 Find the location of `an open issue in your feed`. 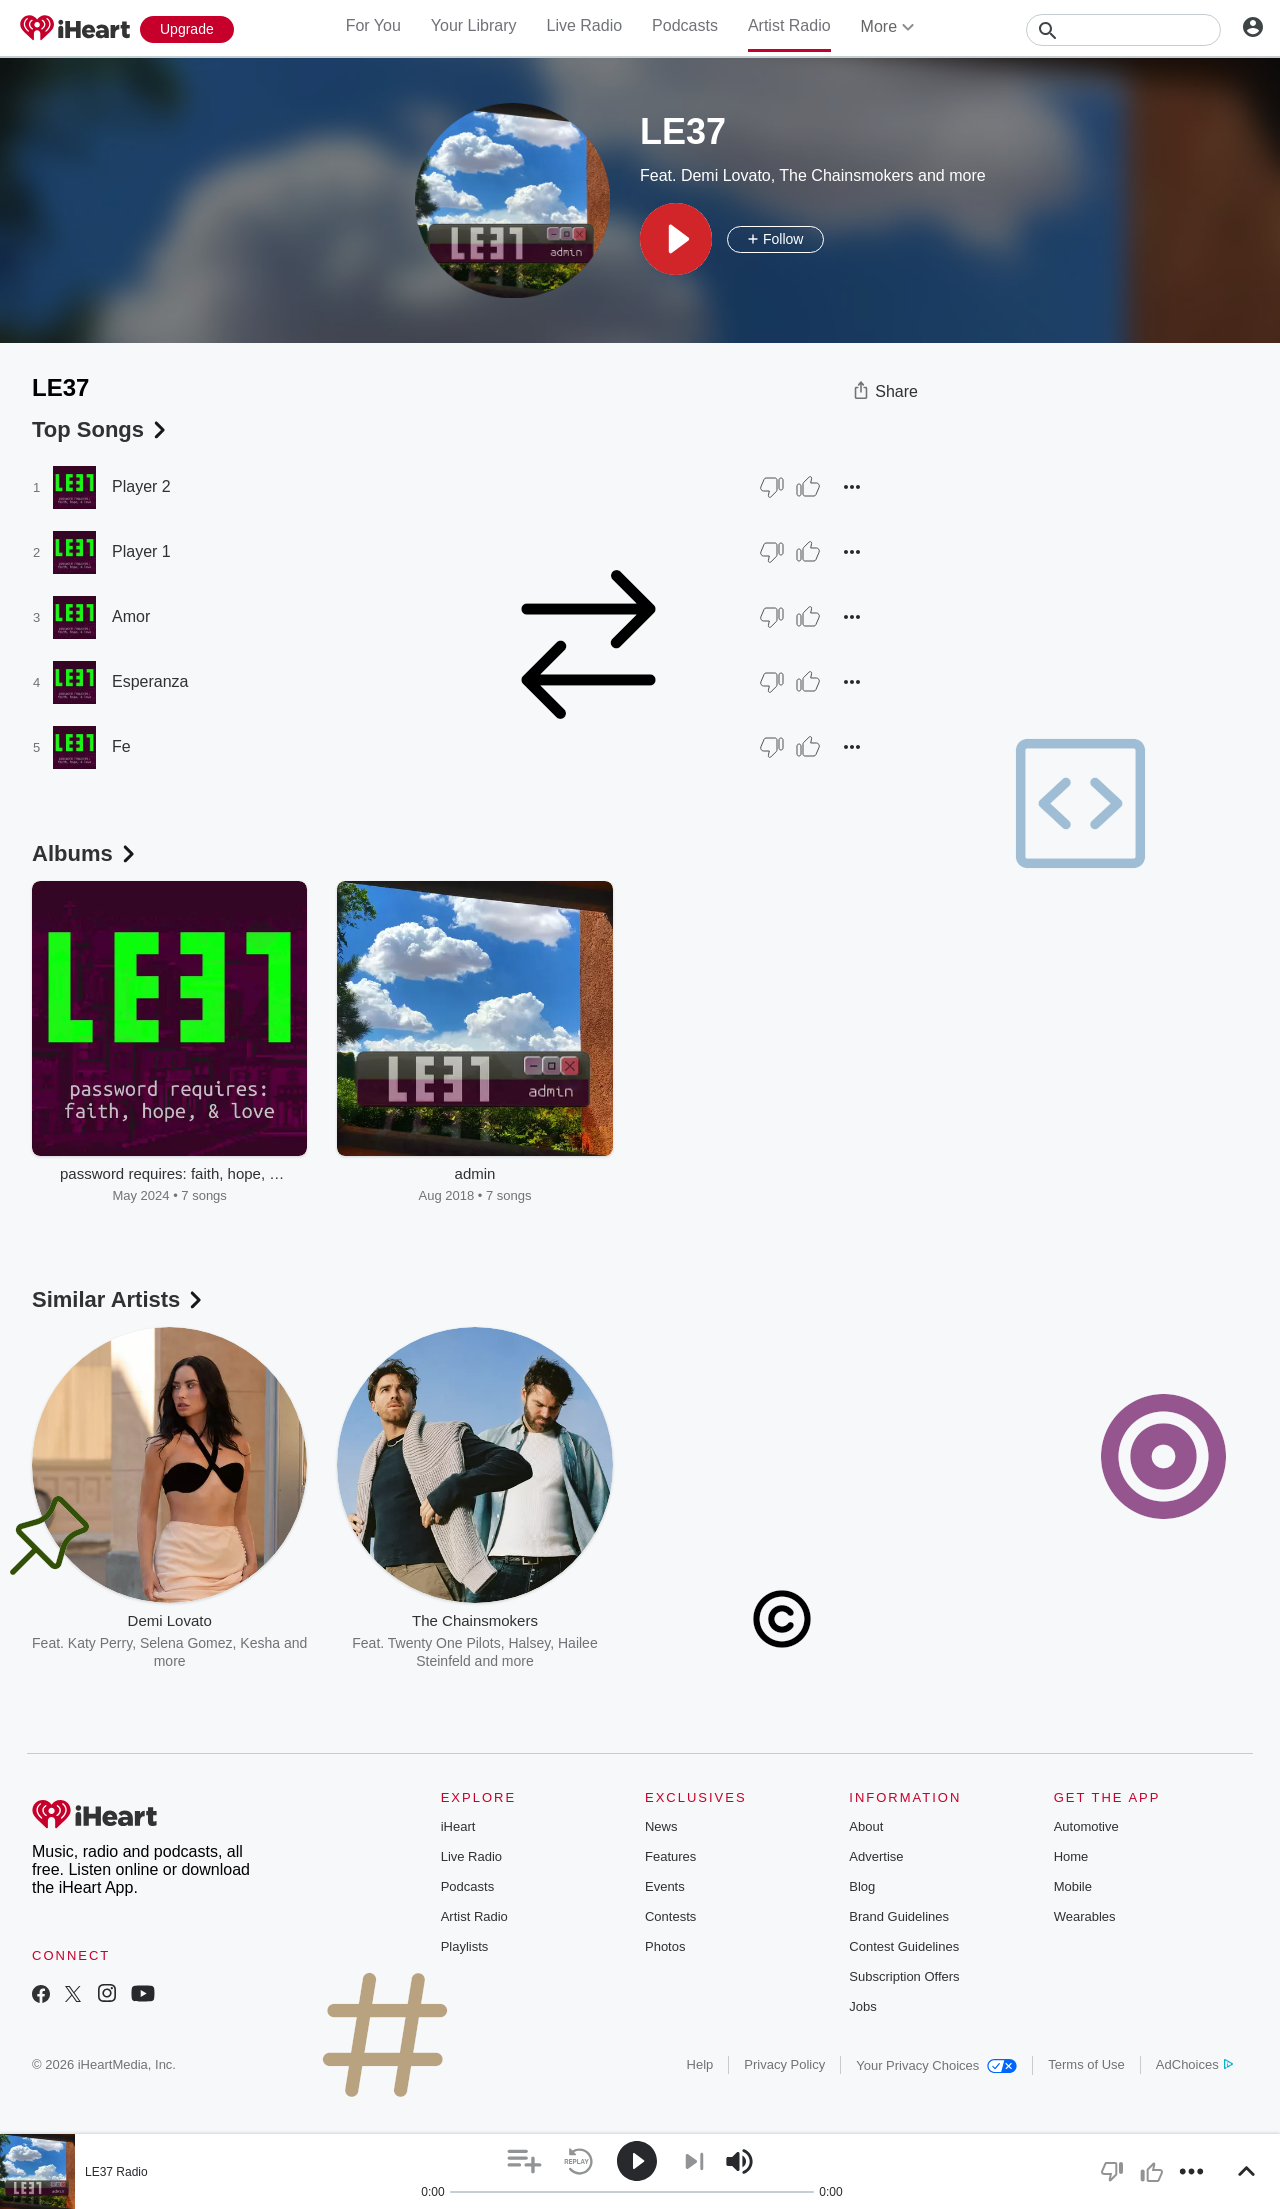

an open issue in your feed is located at coordinates (1163, 1456).